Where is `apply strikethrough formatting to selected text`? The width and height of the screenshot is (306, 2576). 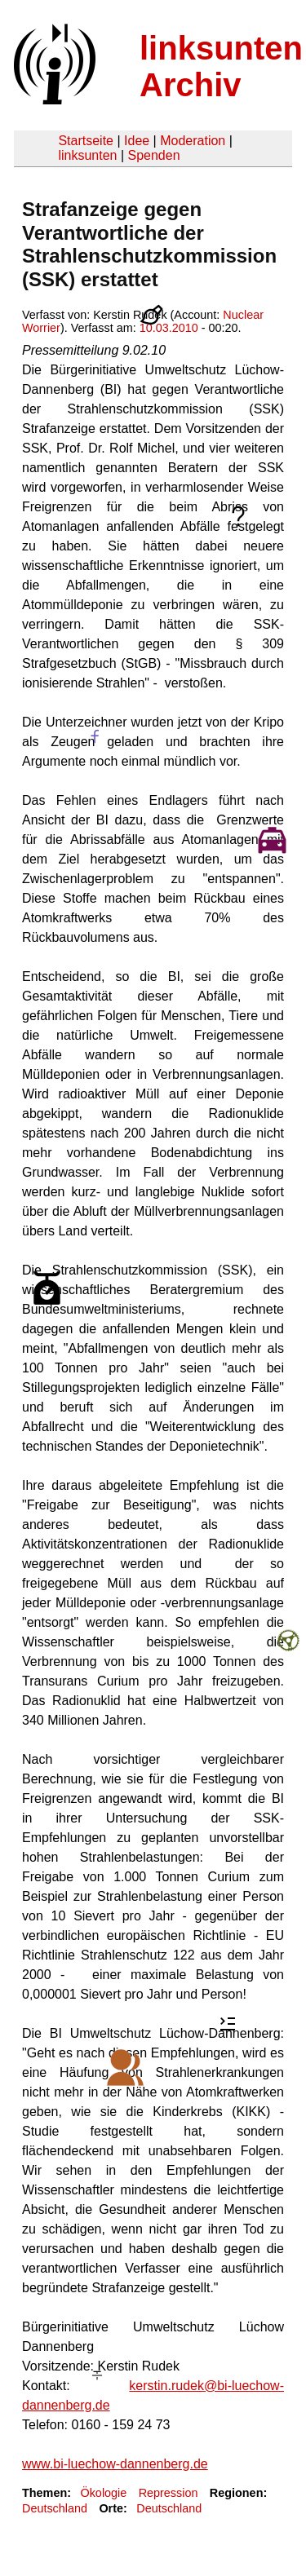
apply strikethrough formatting to selected text is located at coordinates (97, 2375).